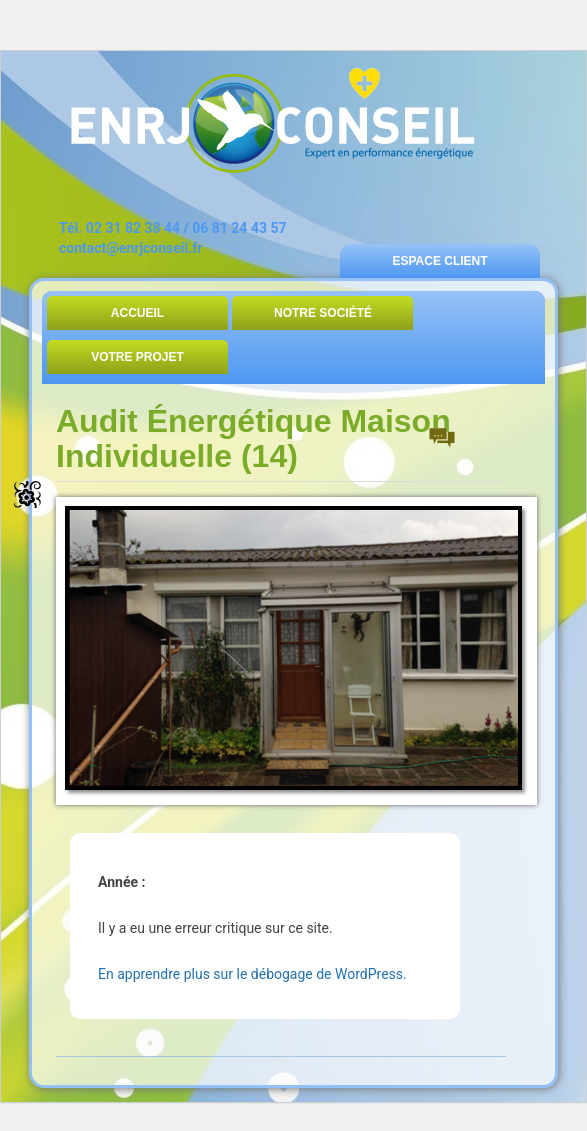  I want to click on decorative floral element for game UI, so click(27, 494).